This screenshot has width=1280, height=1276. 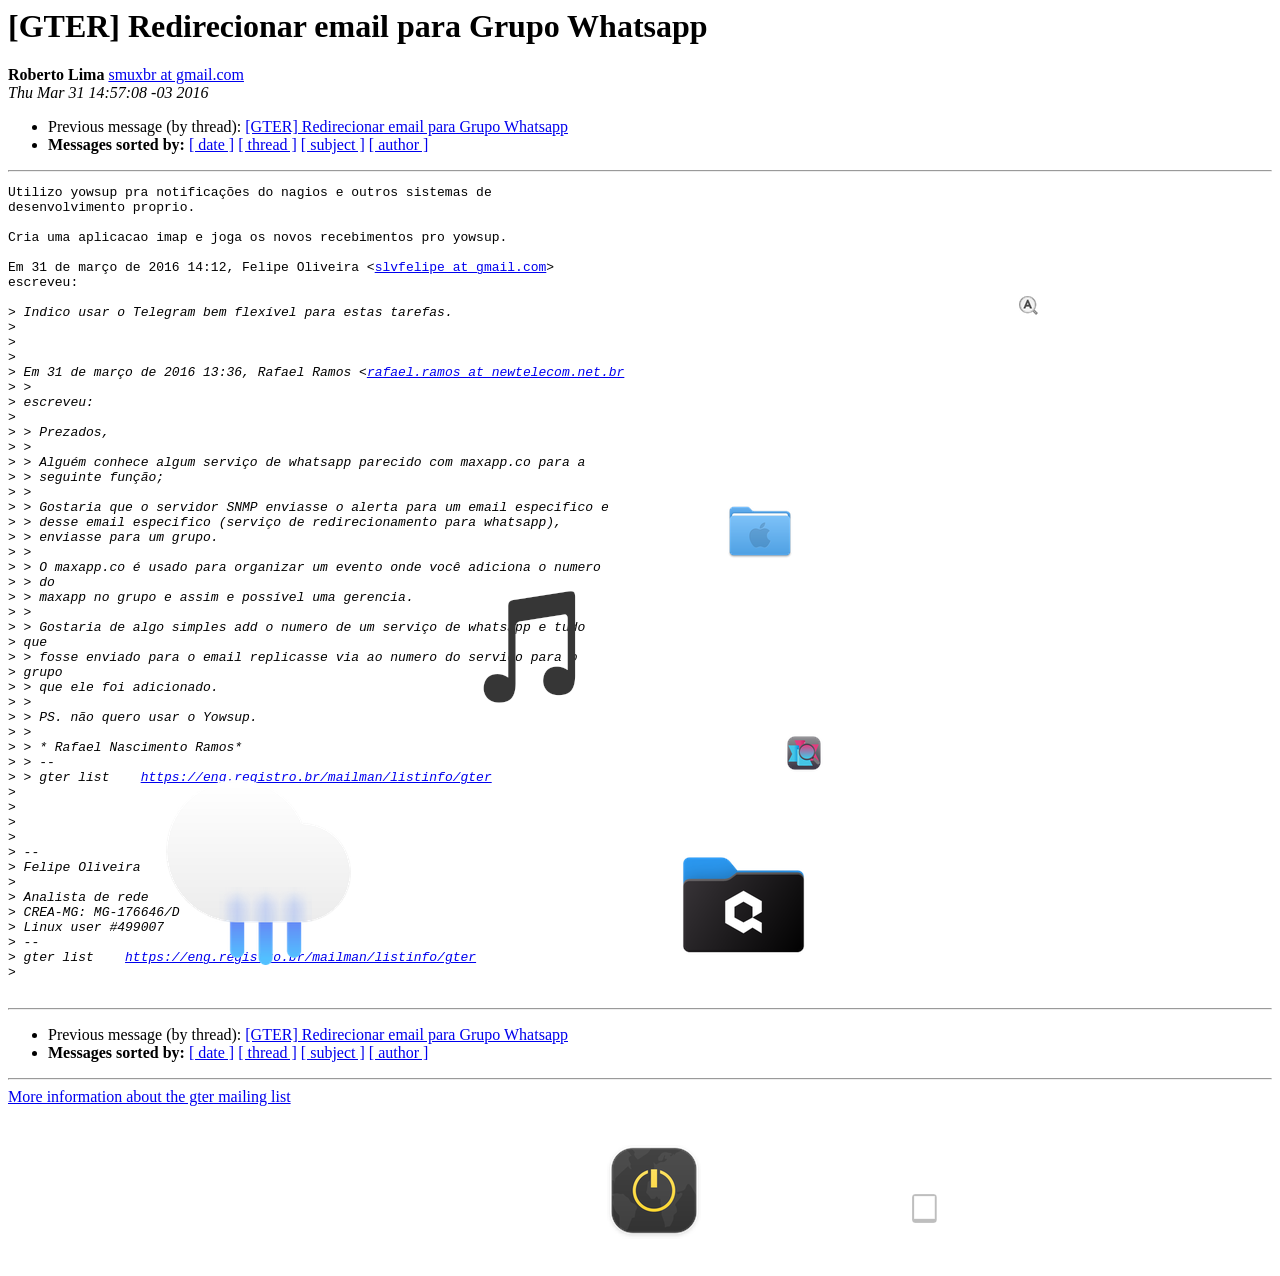 I want to click on open apple system folder, so click(x=760, y=531).